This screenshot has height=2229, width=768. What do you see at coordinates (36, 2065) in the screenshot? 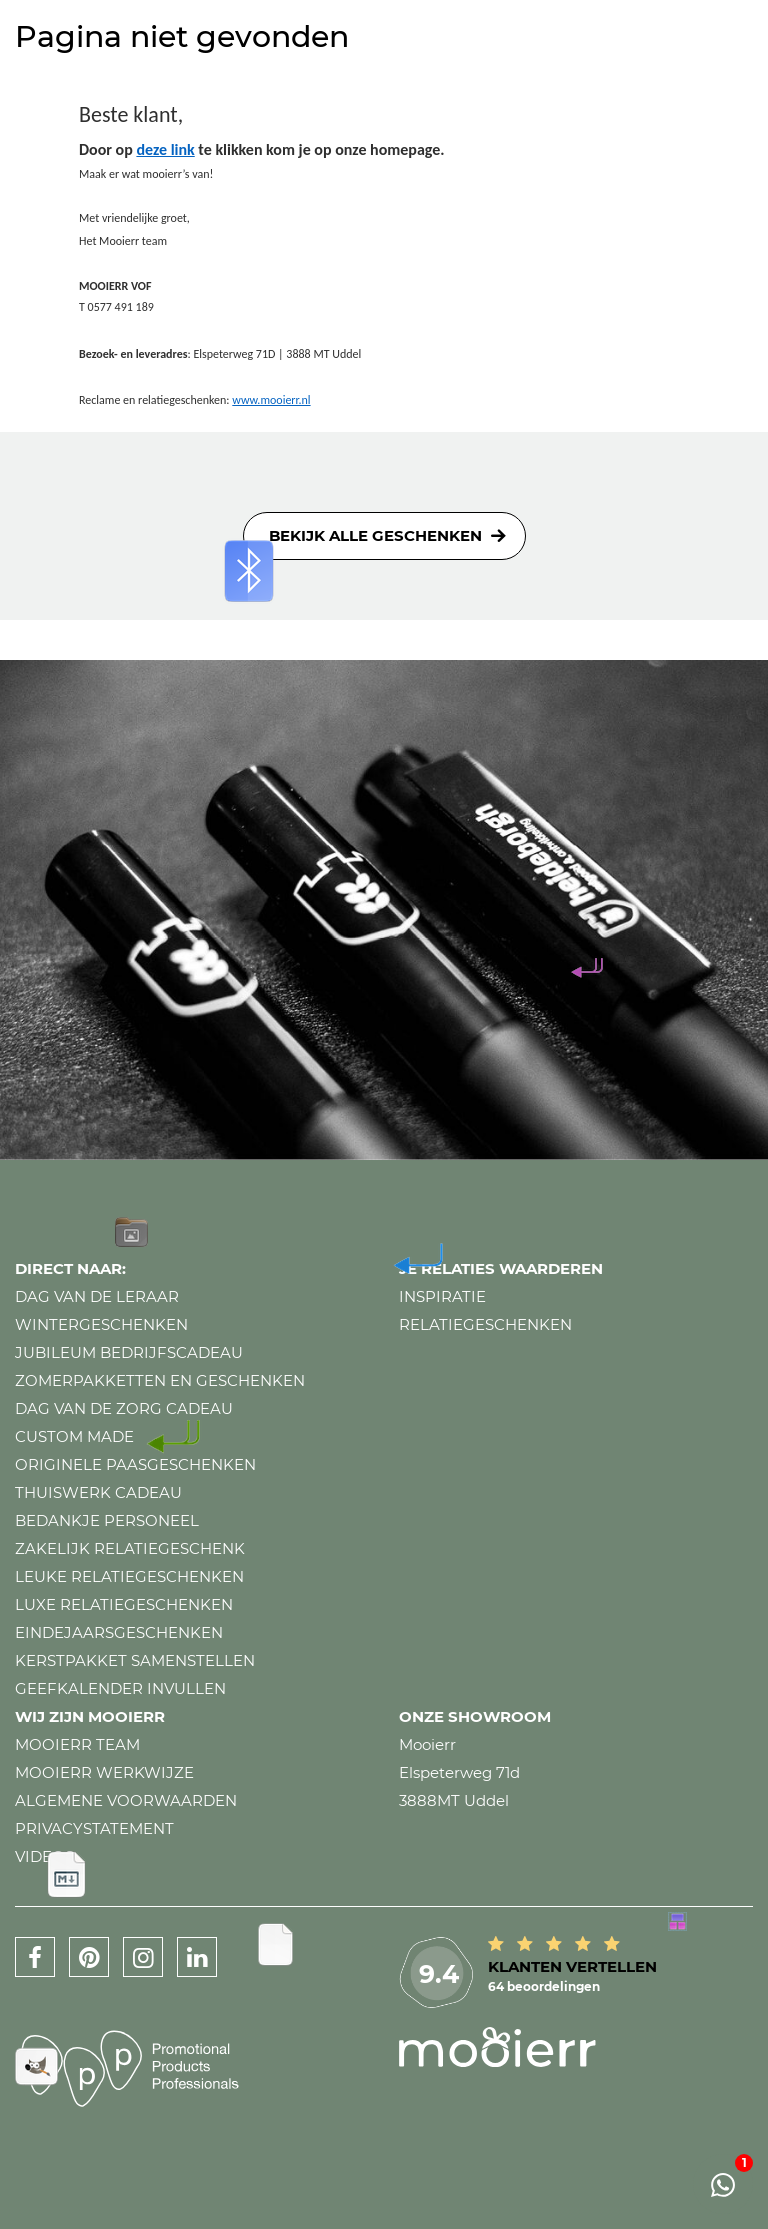
I see `open a GIMP project file` at bounding box center [36, 2065].